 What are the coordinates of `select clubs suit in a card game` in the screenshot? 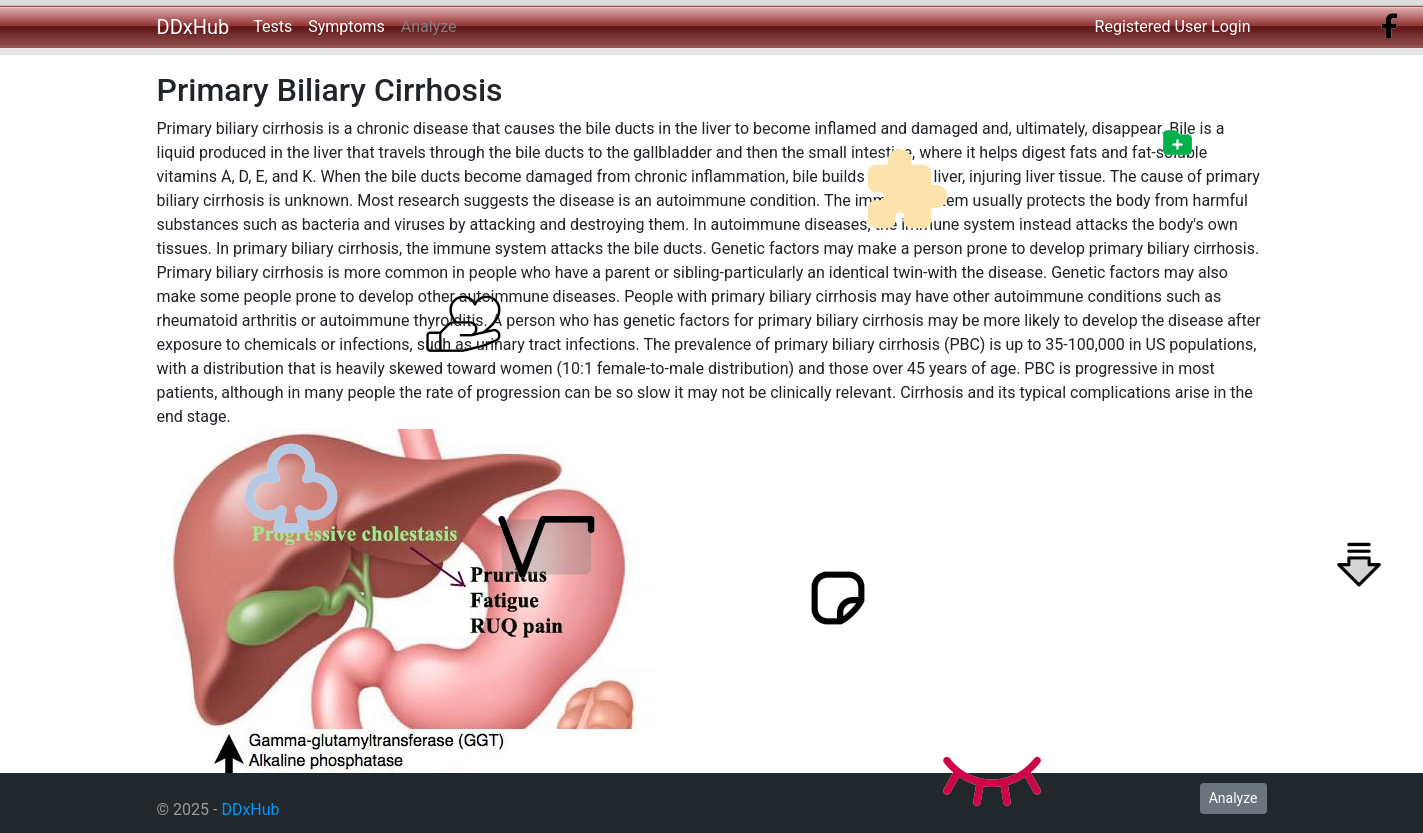 It's located at (291, 490).